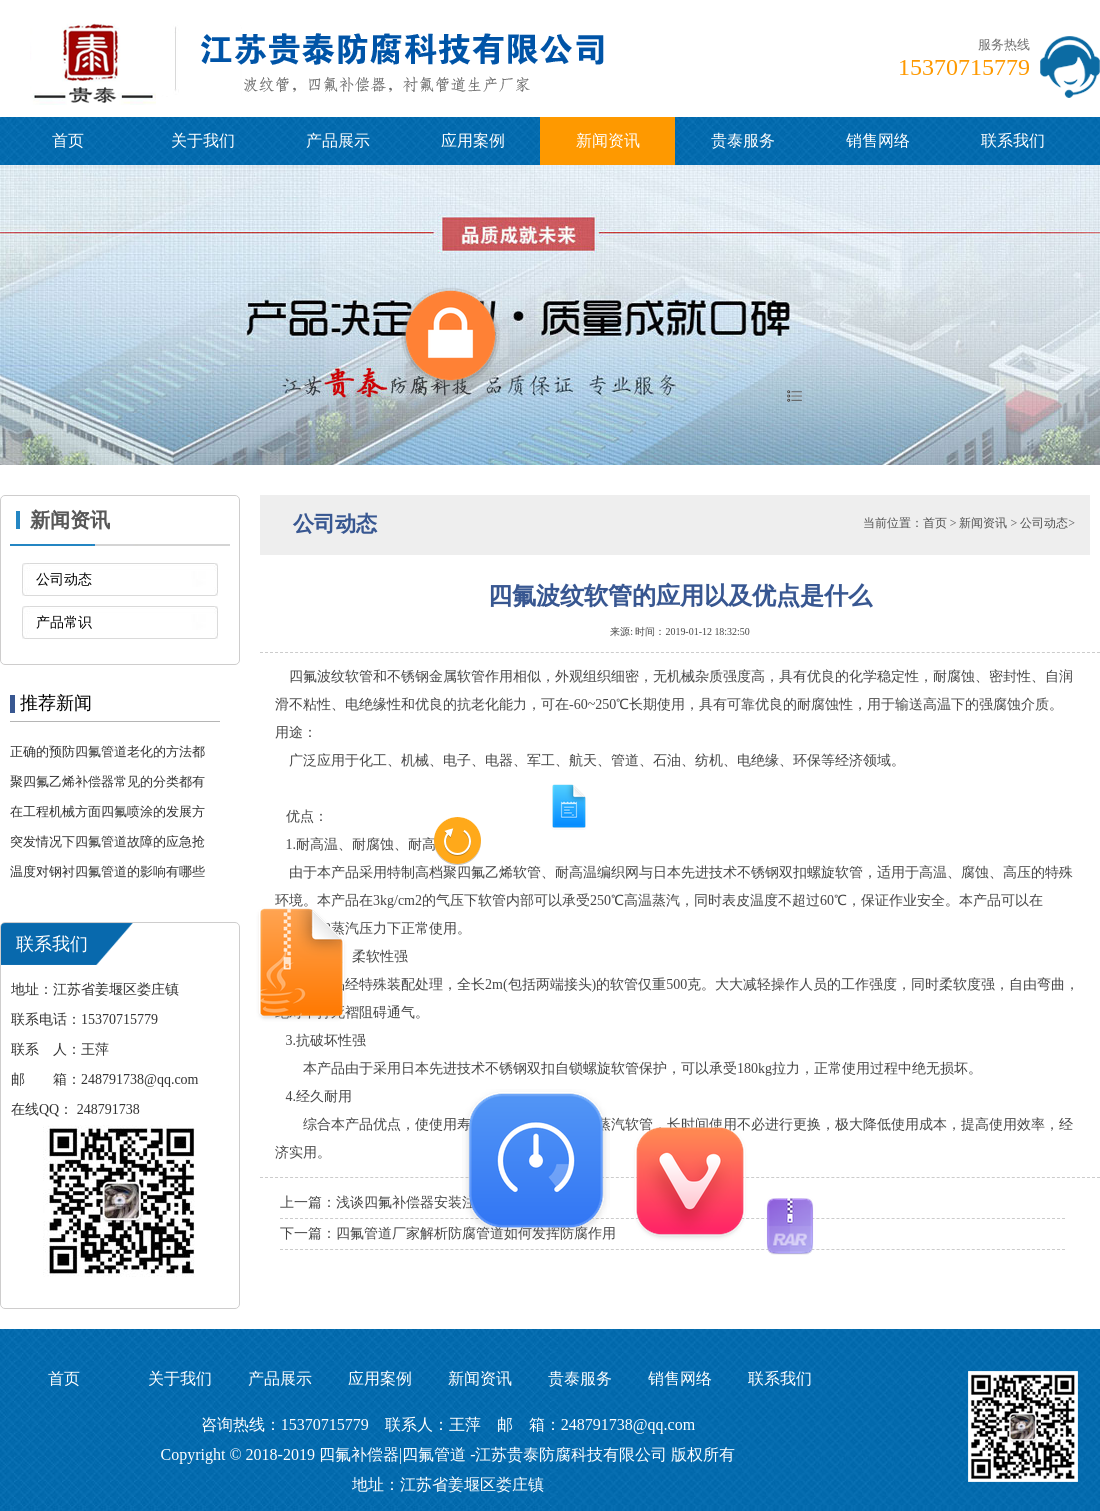  What do you see at coordinates (536, 1163) in the screenshot?
I see `open performance or speed settings` at bounding box center [536, 1163].